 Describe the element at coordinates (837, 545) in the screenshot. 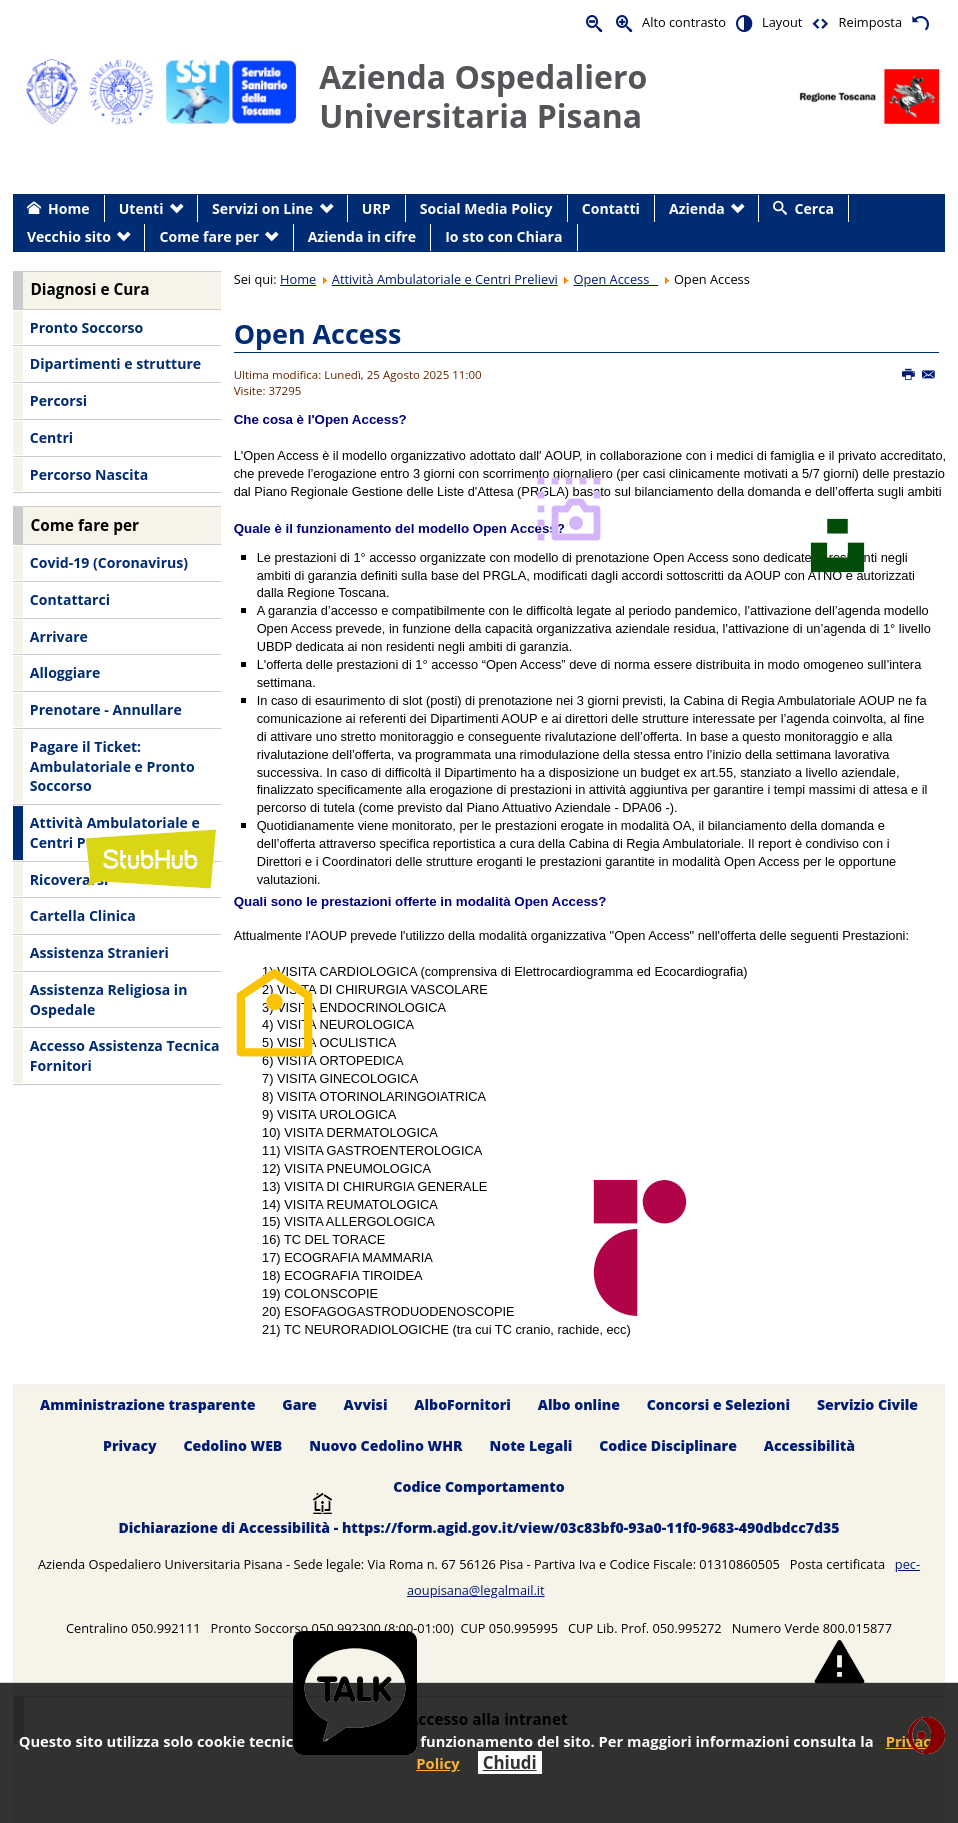

I see `open unsplash to browse stock photos` at that location.